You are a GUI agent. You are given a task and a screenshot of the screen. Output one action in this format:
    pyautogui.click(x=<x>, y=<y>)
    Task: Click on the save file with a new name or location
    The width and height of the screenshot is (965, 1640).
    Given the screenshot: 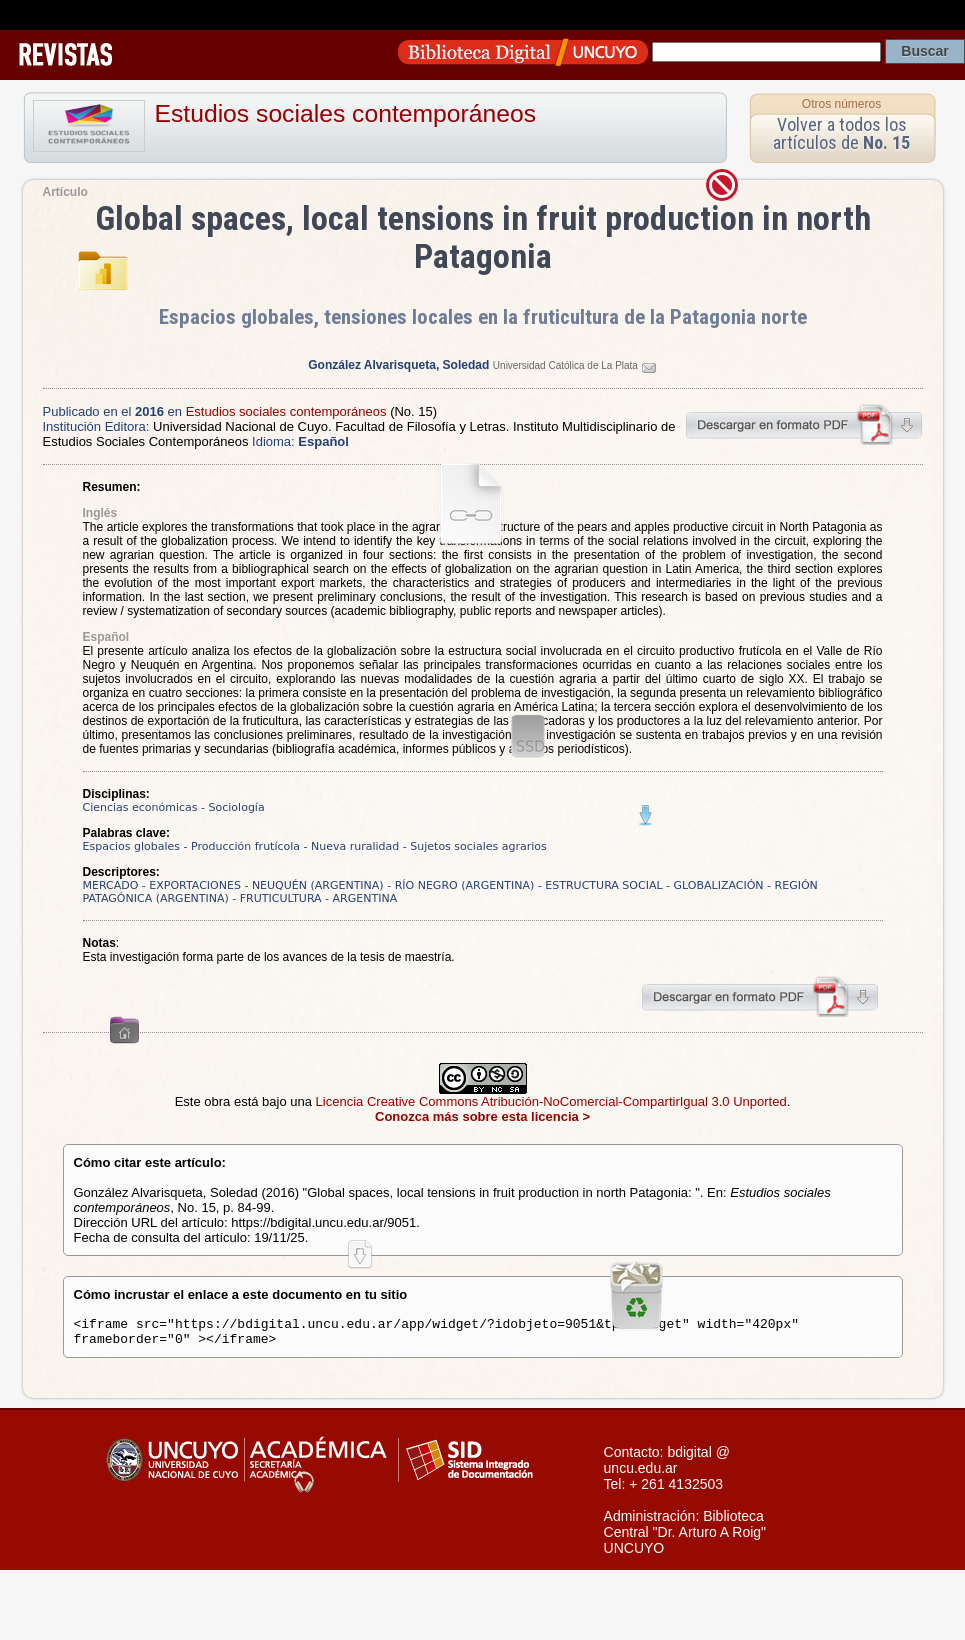 What is the action you would take?
    pyautogui.click(x=645, y=815)
    